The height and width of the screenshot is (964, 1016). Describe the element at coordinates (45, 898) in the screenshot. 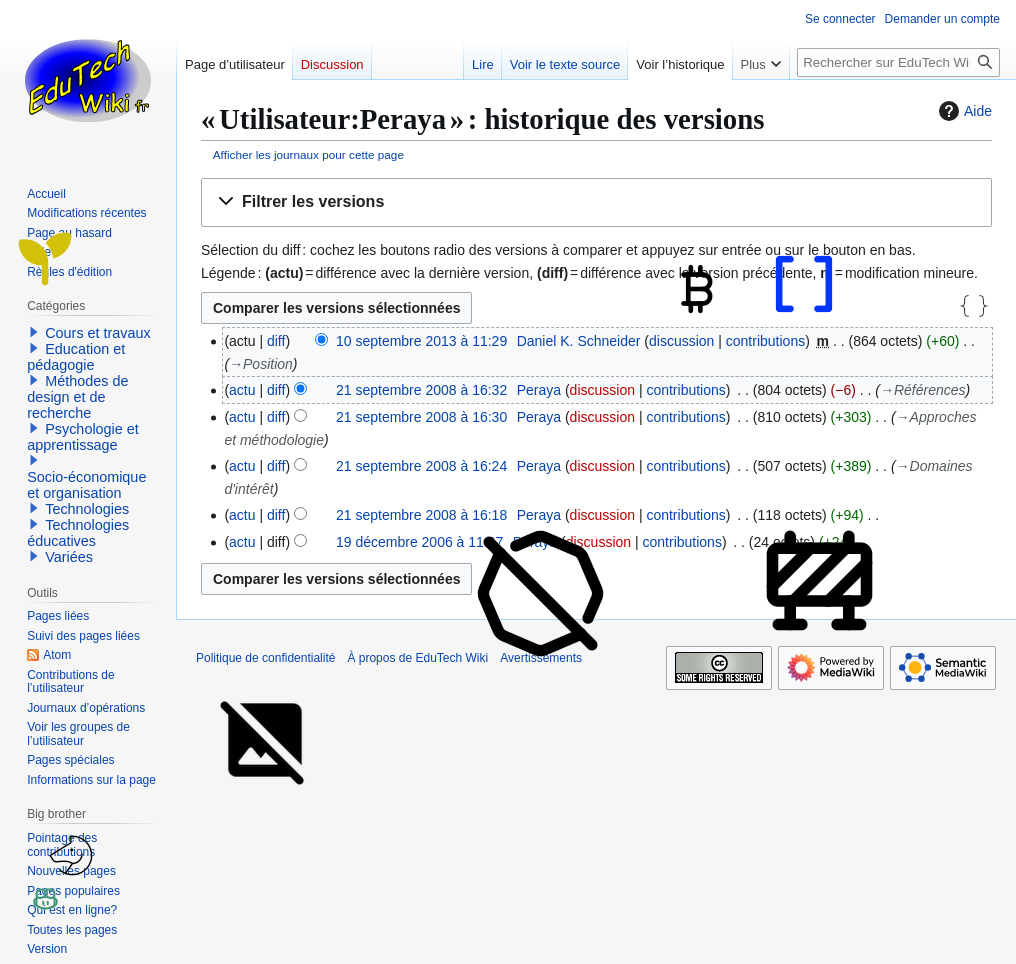

I see `access github copilot AI coding assistant` at that location.